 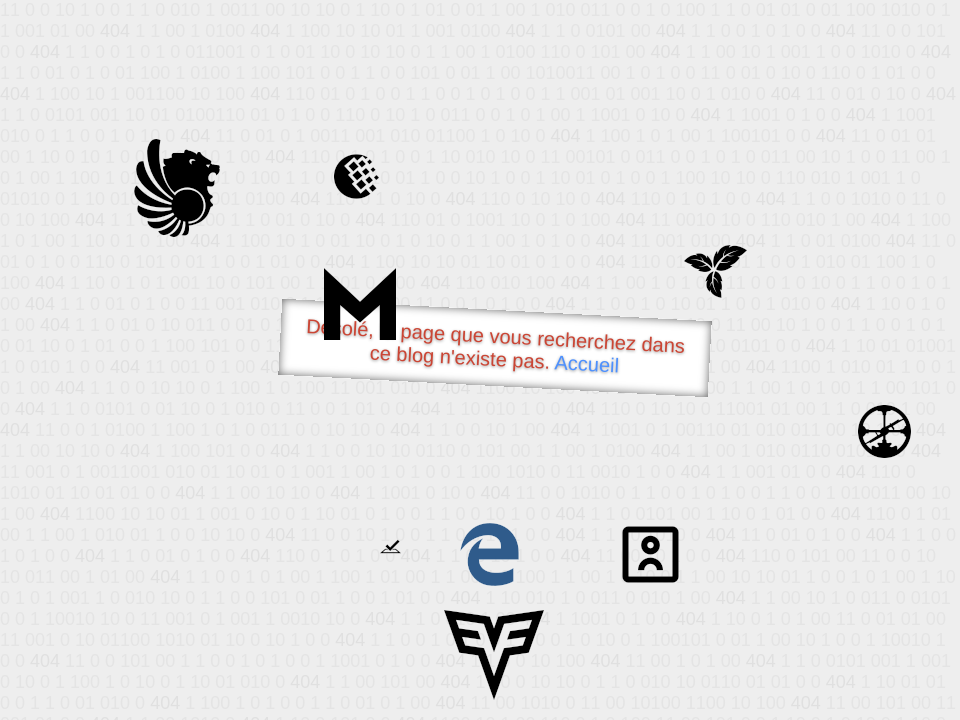 I want to click on open microsoft edge legacy browser, so click(x=489, y=554).